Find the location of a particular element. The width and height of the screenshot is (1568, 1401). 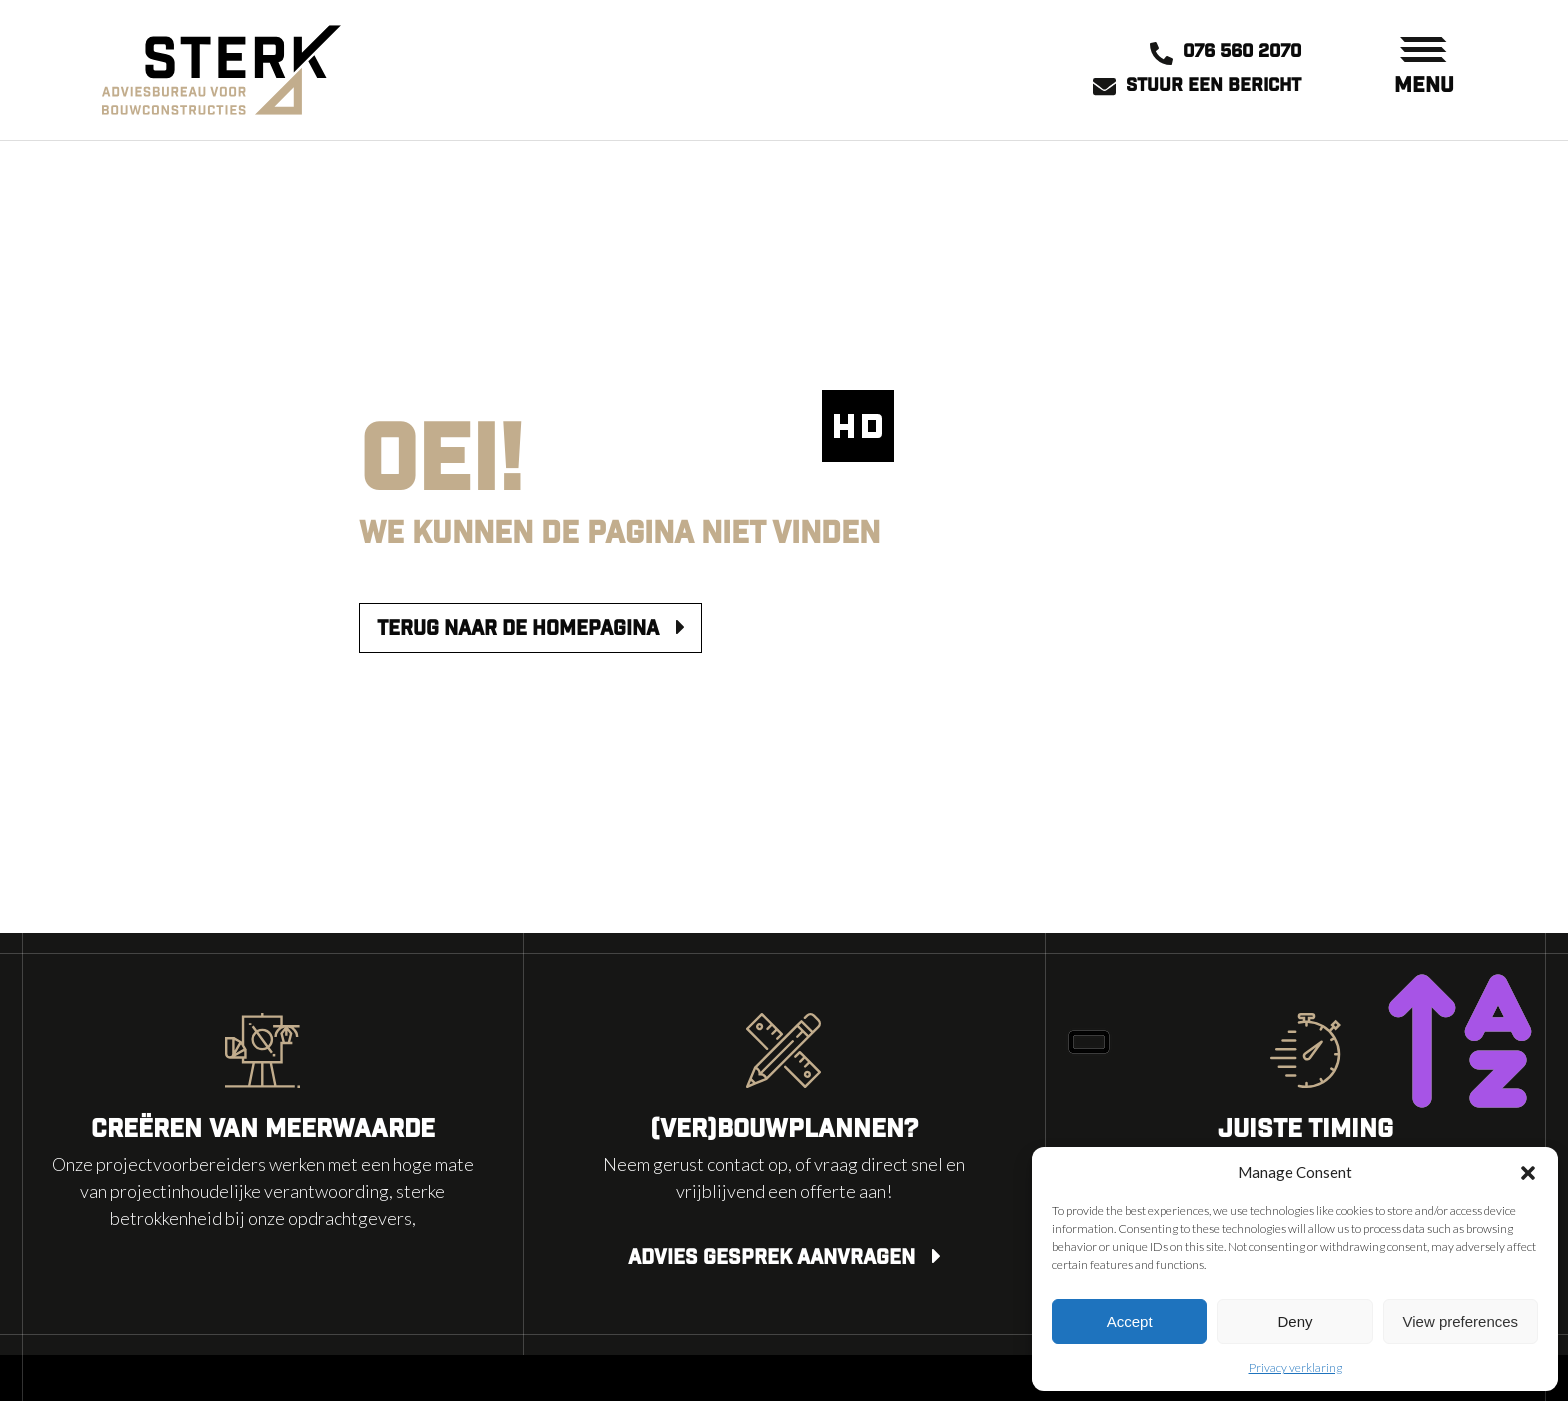

sort alphabetically A to Z is located at coordinates (1460, 1041).